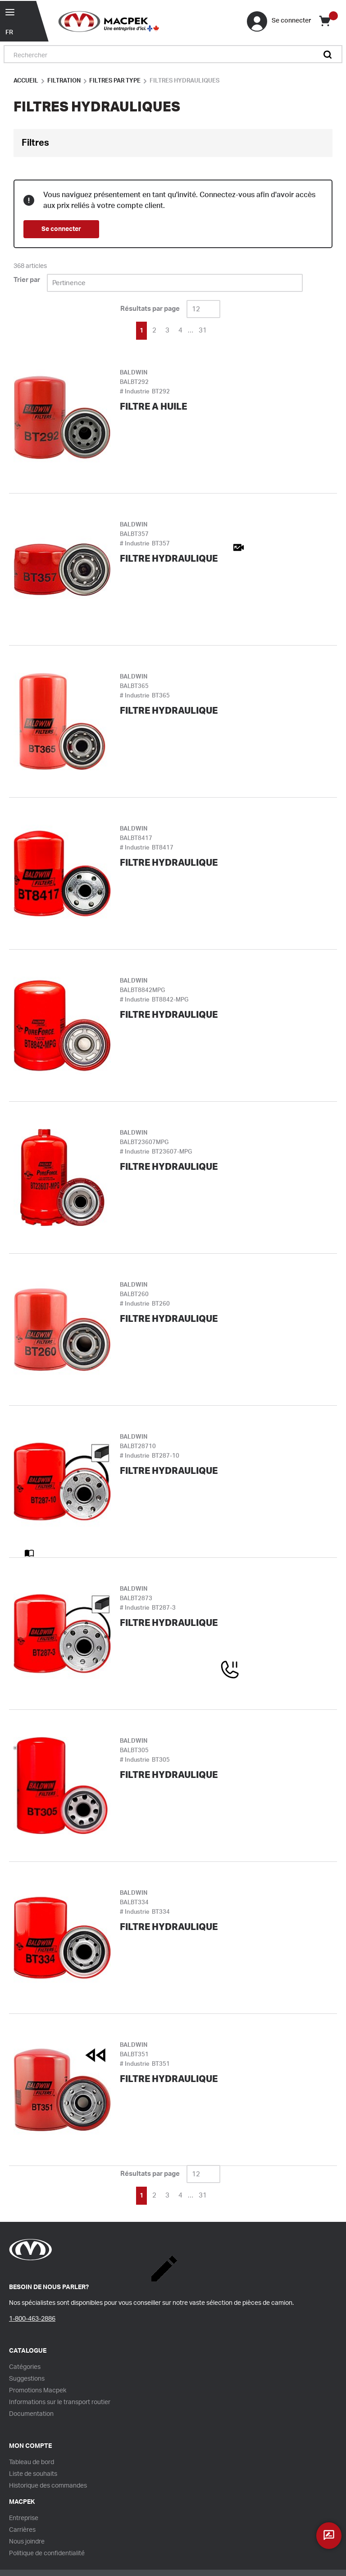  I want to click on import contacts from address book, so click(29, 1553).